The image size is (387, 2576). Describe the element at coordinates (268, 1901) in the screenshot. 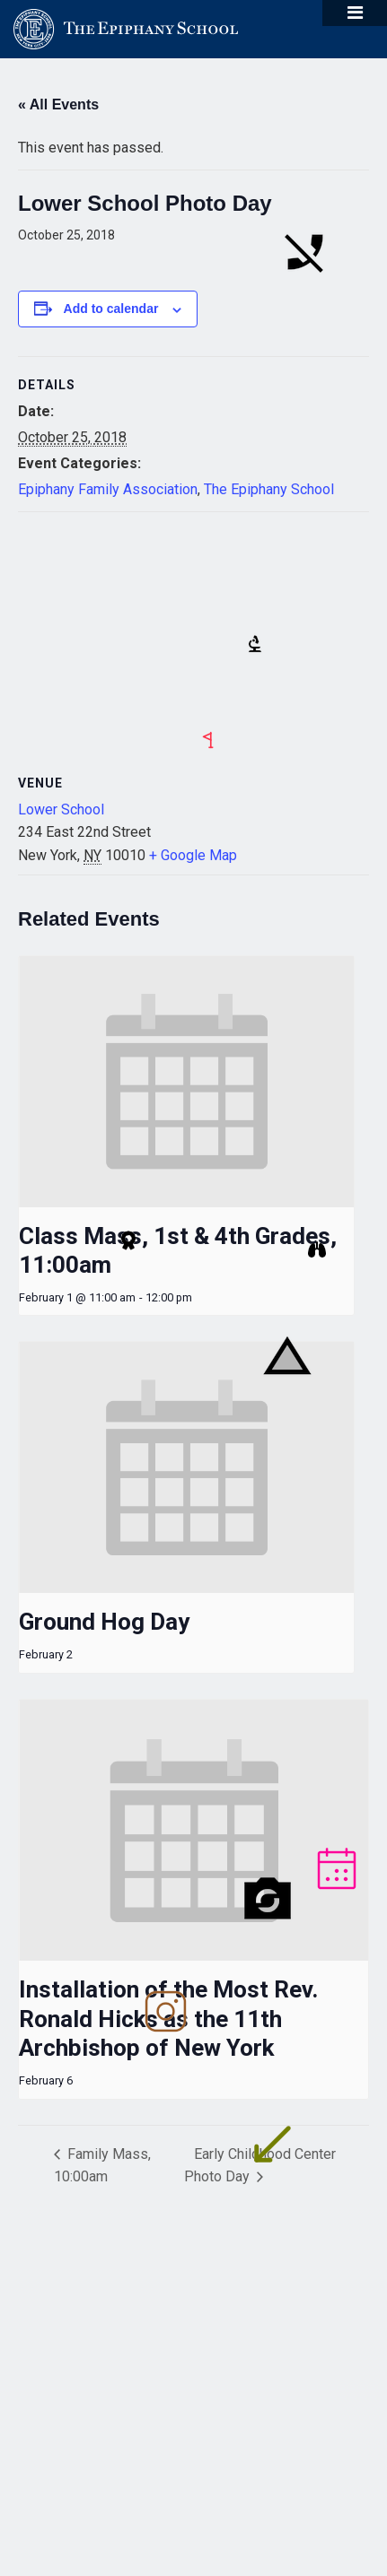

I see `switch to party mode camera filter` at that location.